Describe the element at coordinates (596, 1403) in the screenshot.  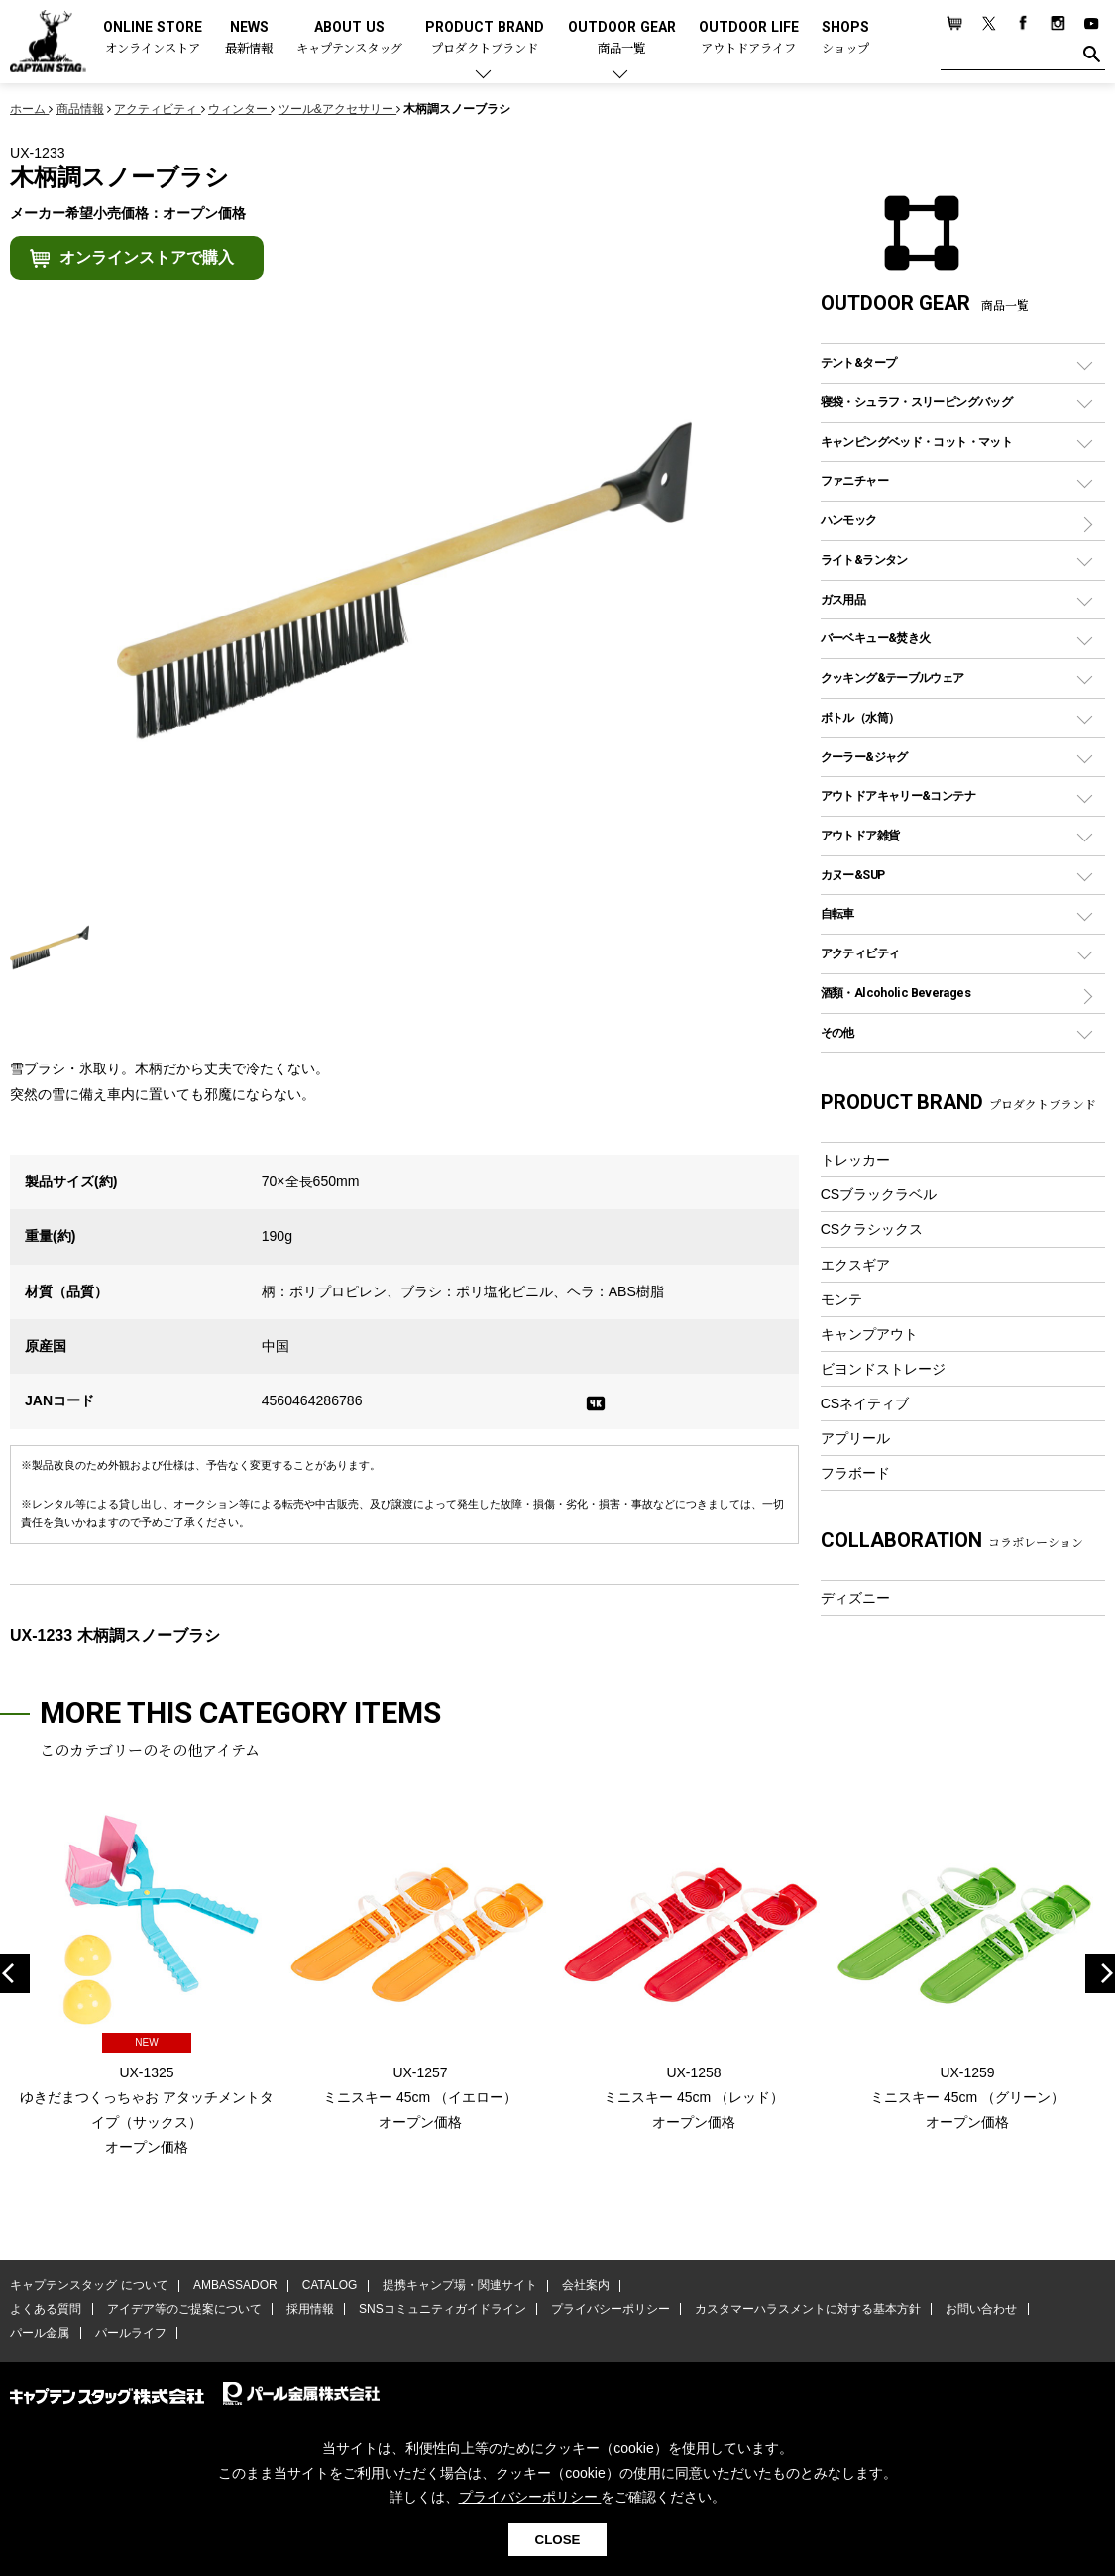
I see `indicates 4K resolution video quality` at that location.